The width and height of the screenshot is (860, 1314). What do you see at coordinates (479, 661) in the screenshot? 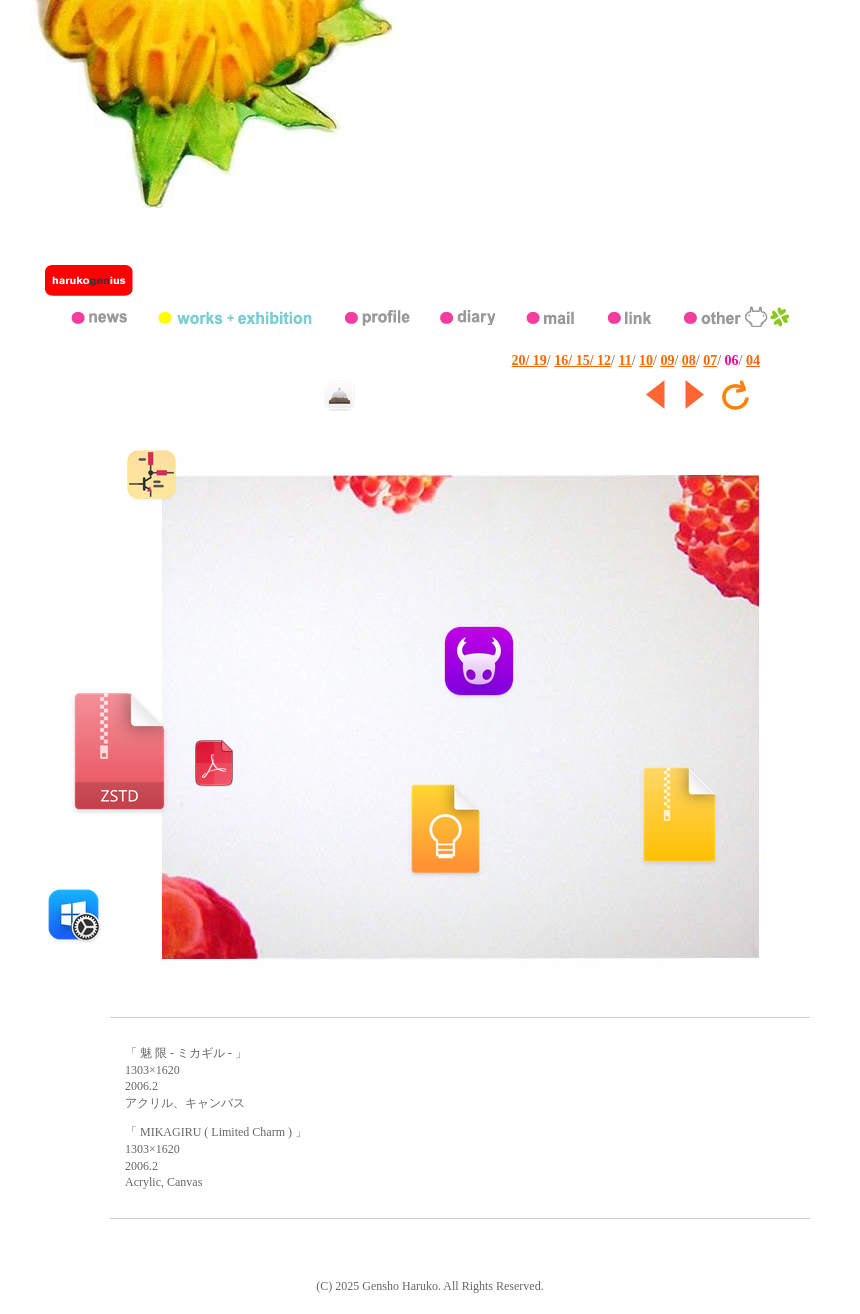
I see `launch hollow knight game` at bounding box center [479, 661].